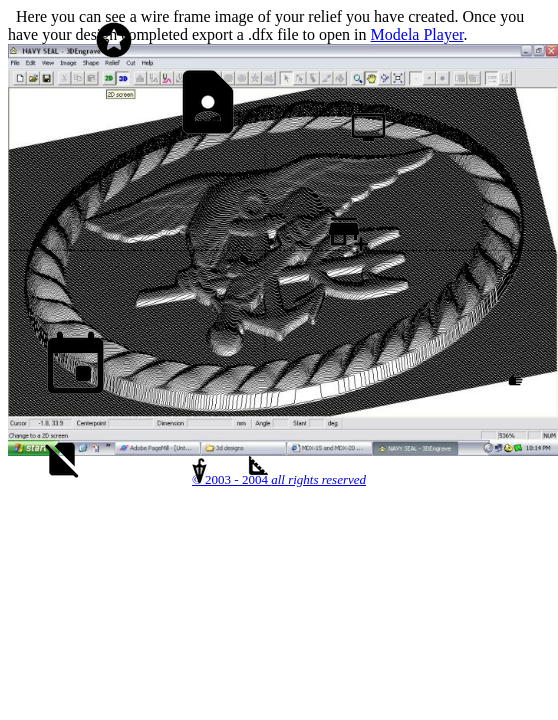 This screenshot has height=720, width=558. What do you see at coordinates (199, 471) in the screenshot?
I see `view weather protection or rain forecast` at bounding box center [199, 471].